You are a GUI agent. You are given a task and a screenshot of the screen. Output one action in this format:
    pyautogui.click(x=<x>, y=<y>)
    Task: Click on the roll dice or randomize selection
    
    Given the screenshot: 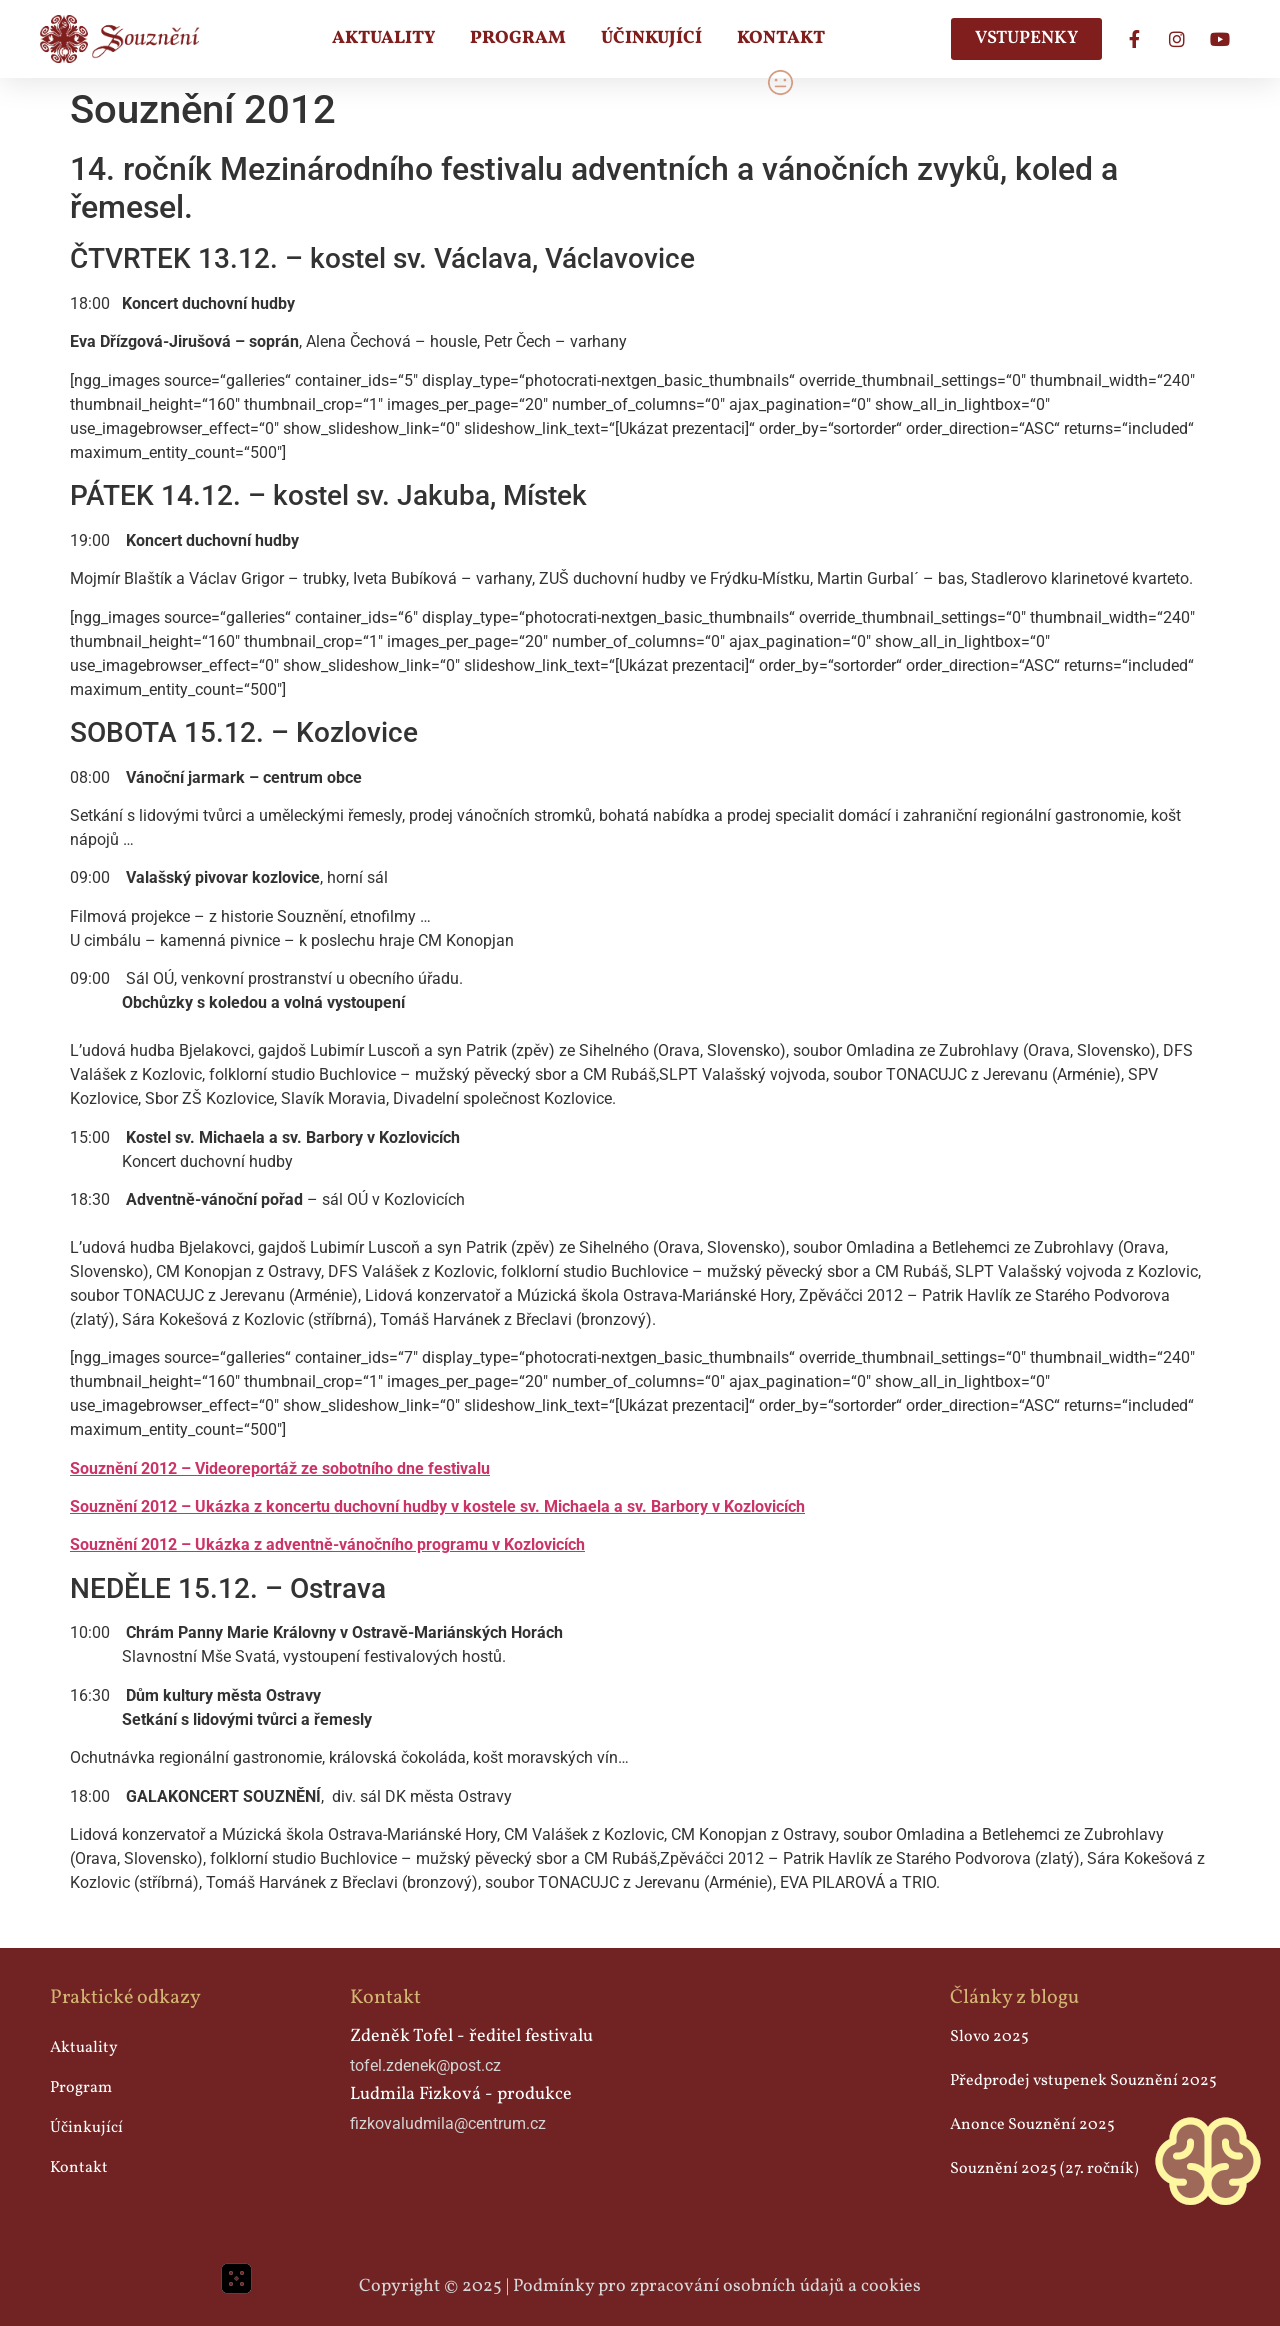 What is the action you would take?
    pyautogui.click(x=236, y=2278)
    